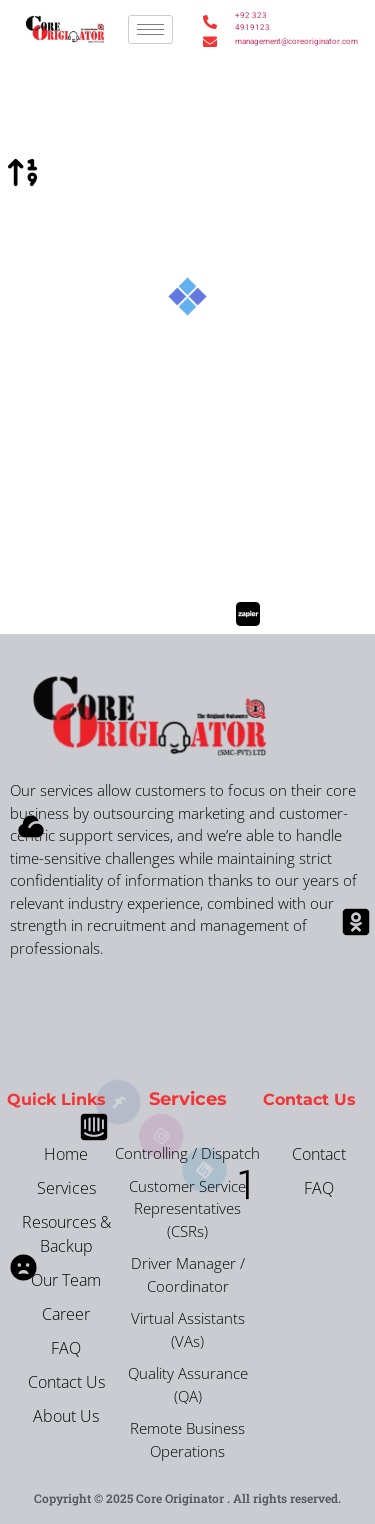 Image resolution: width=375 pixels, height=1524 pixels. What do you see at coordinates (94, 1127) in the screenshot?
I see `open Intercom chat support` at bounding box center [94, 1127].